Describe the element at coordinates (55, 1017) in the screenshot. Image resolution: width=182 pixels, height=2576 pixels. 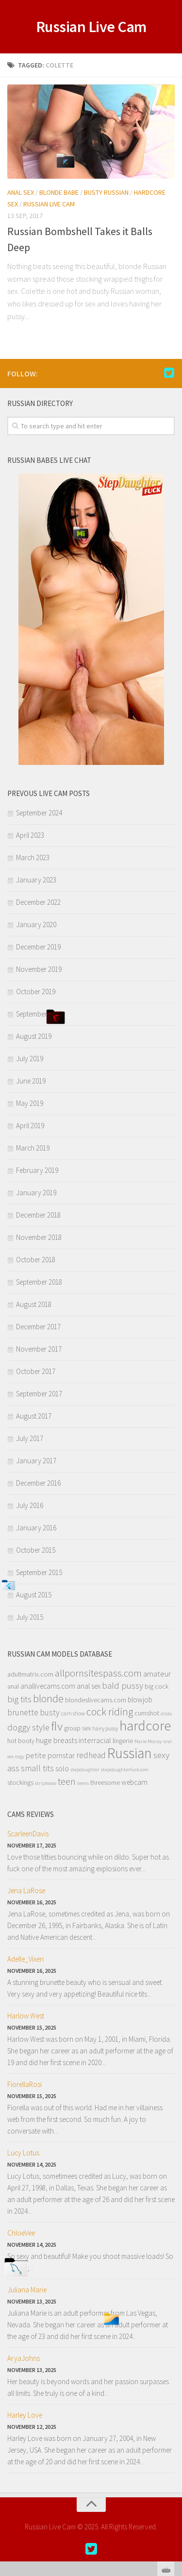
I see `open msi-branded files folder` at that location.